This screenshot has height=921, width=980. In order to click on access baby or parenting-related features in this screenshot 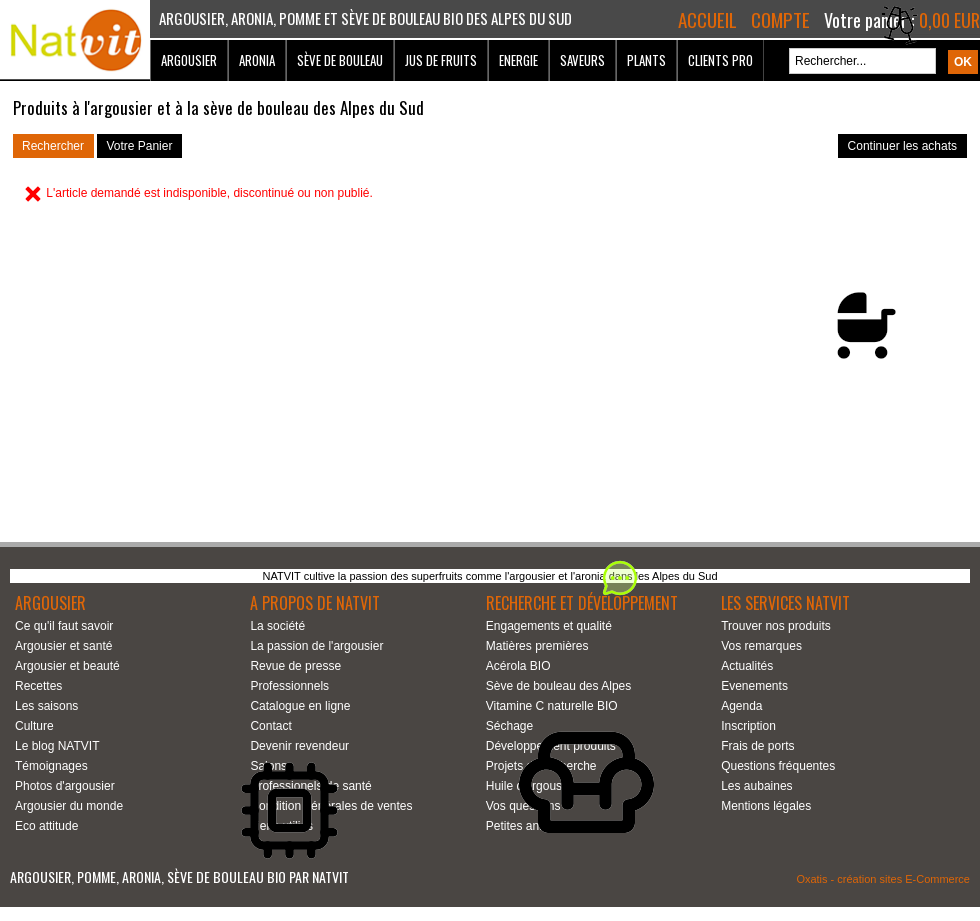, I will do `click(862, 325)`.